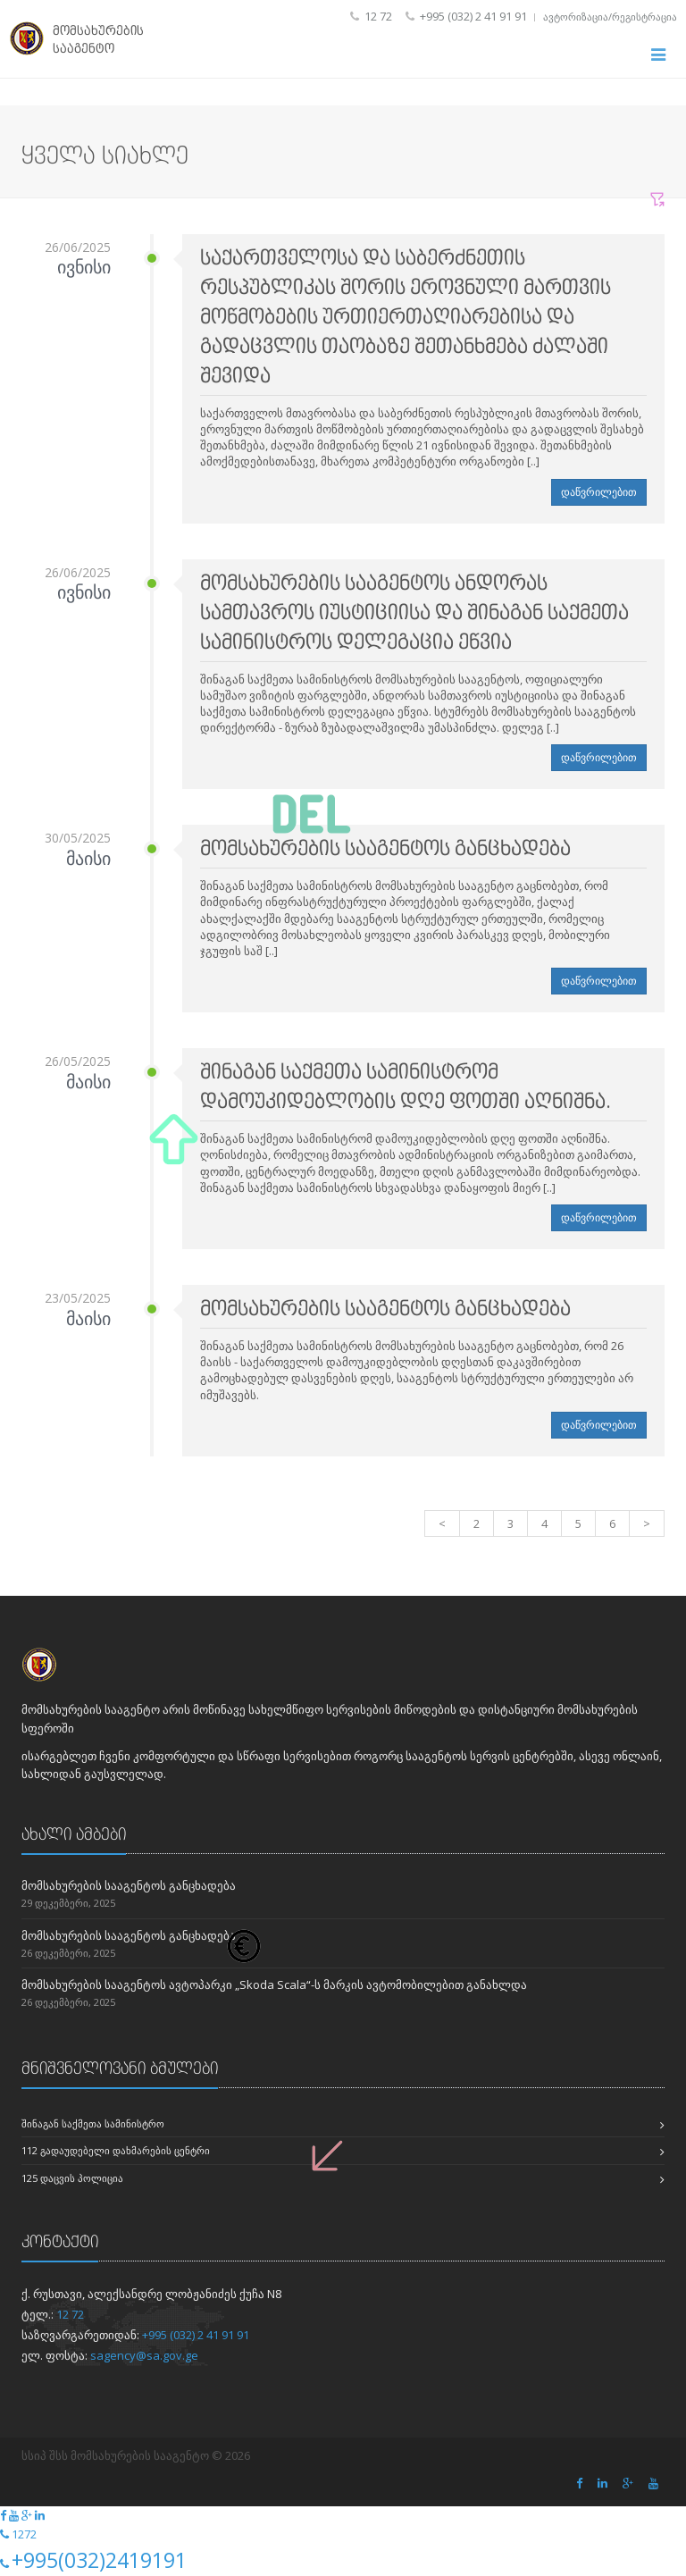 The height and width of the screenshot is (2576, 686). Describe the element at coordinates (312, 814) in the screenshot. I see `indicates an HTTP DELETE request method` at that location.